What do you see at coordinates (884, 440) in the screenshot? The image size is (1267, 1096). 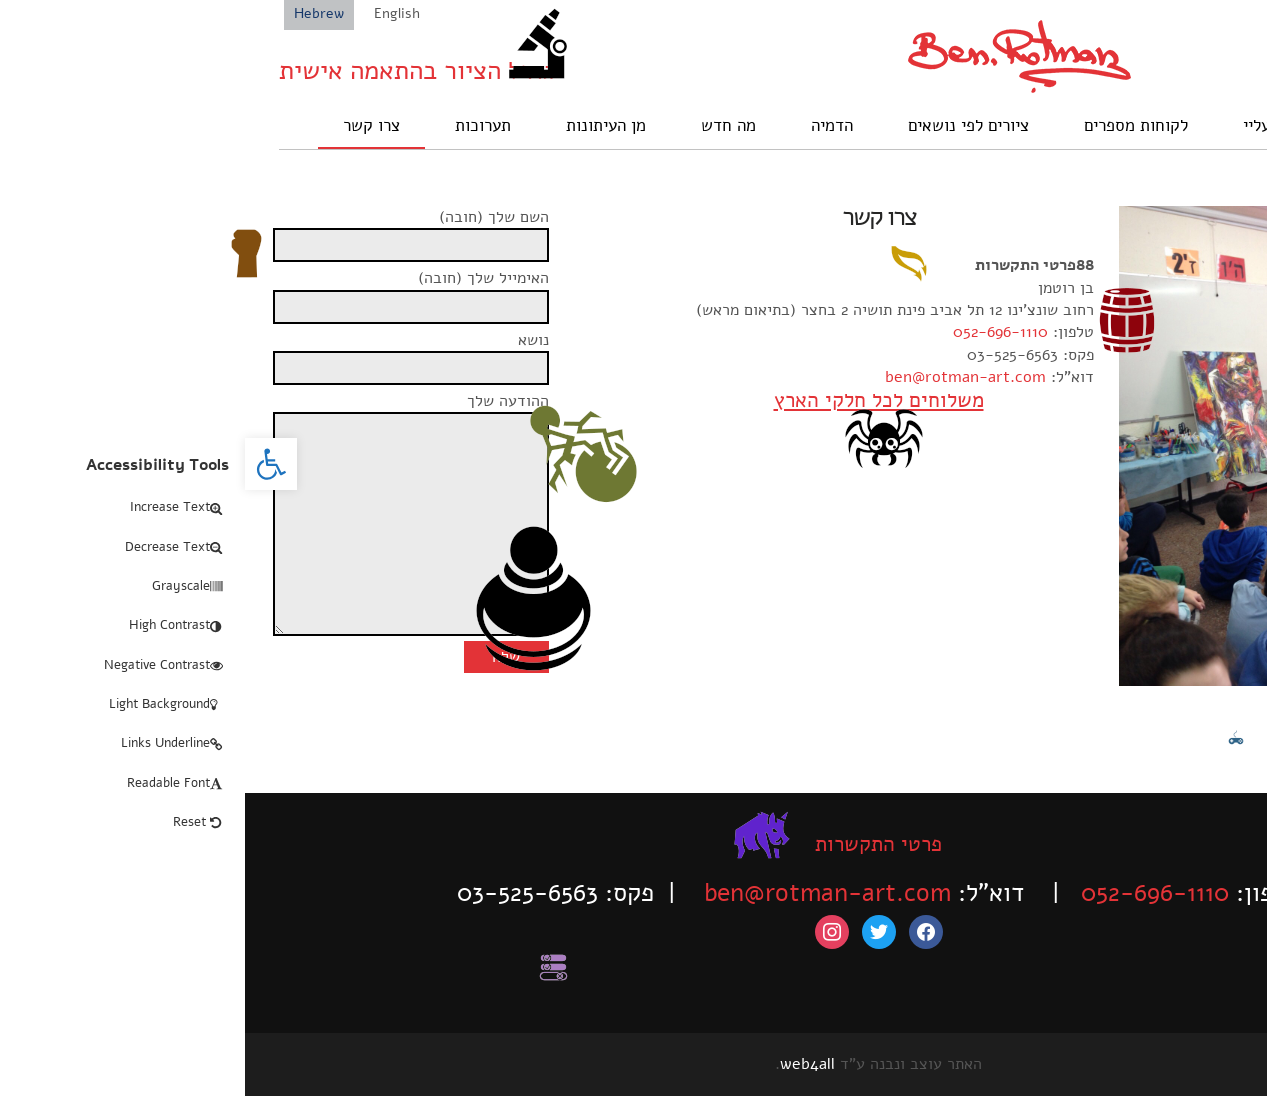 I see `indicates bug or pest-related content in a game` at bounding box center [884, 440].